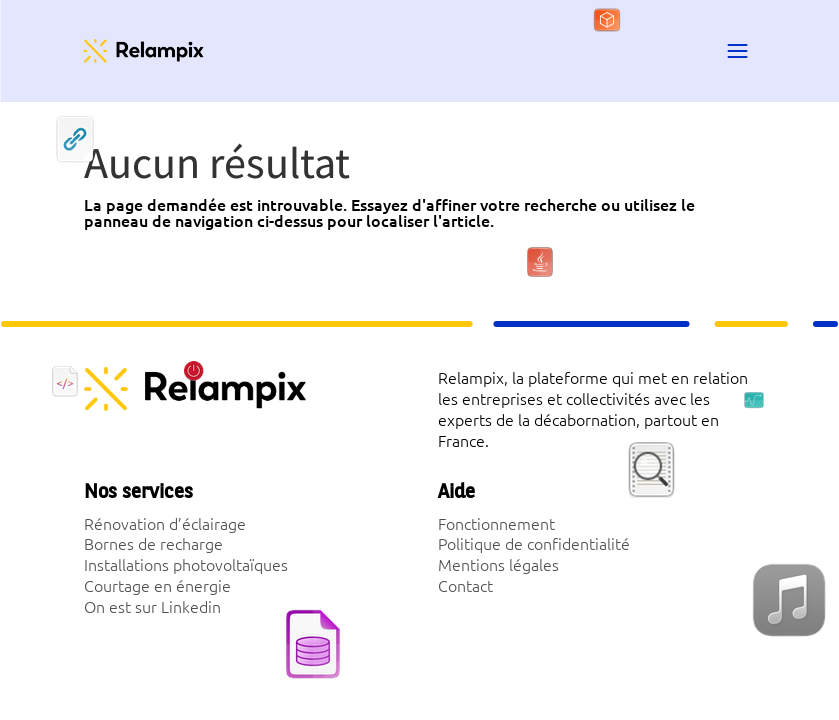 The image size is (839, 720). I want to click on a maven xml configuration file, so click(65, 381).